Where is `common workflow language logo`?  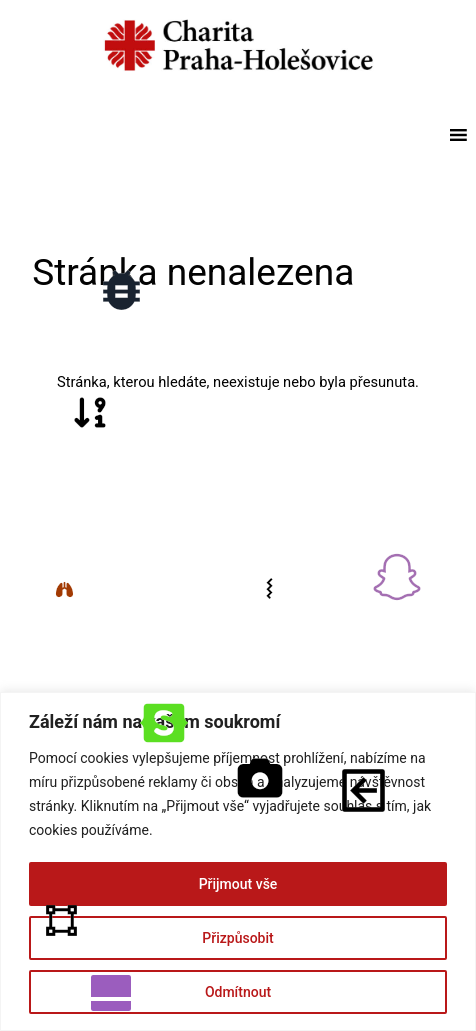
common workflow language logo is located at coordinates (269, 588).